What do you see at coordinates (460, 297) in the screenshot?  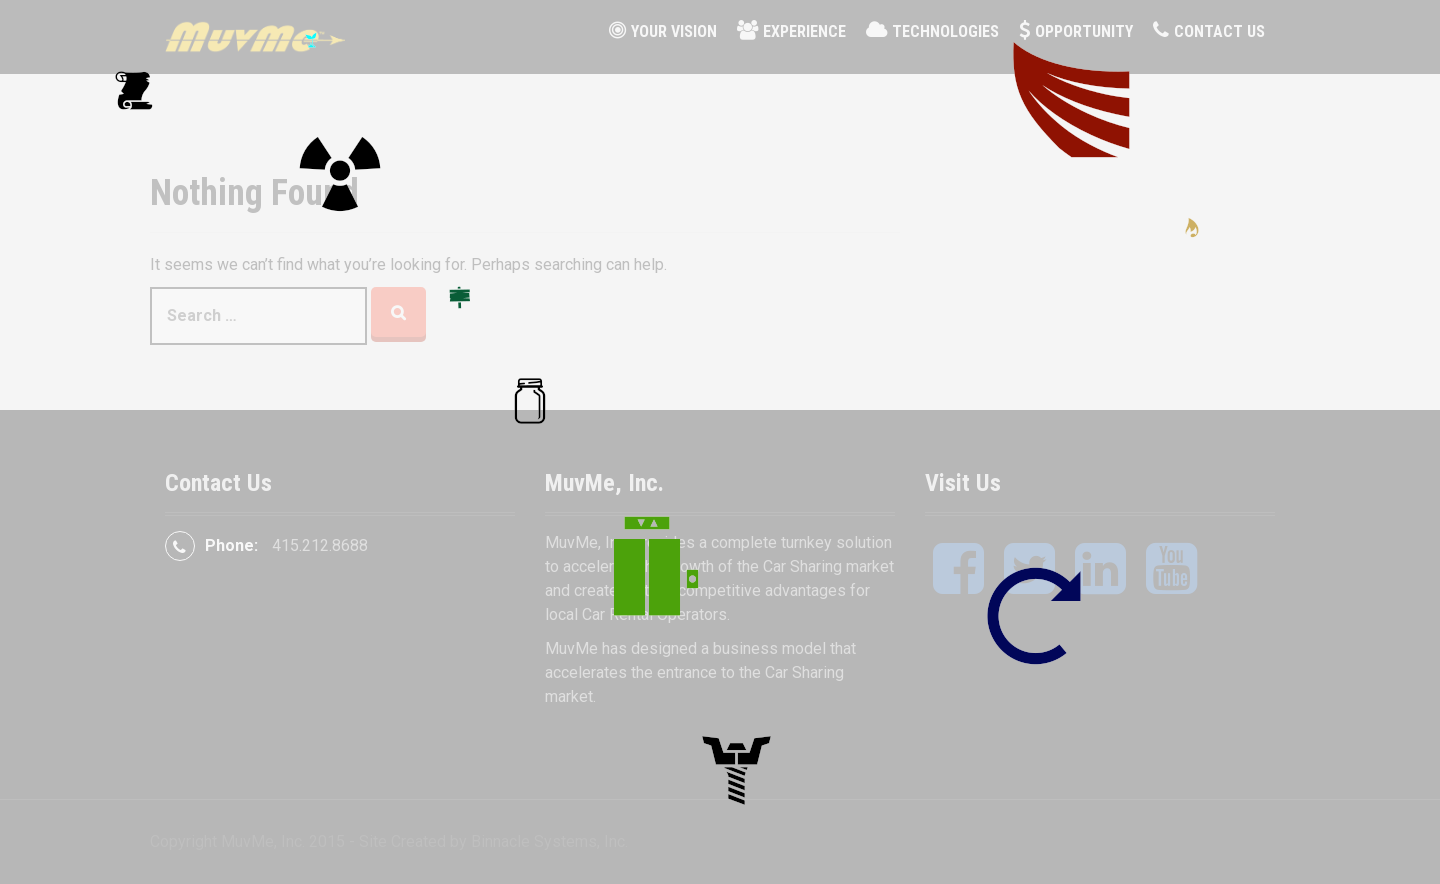 I see `view in-game signpost or hint` at bounding box center [460, 297].